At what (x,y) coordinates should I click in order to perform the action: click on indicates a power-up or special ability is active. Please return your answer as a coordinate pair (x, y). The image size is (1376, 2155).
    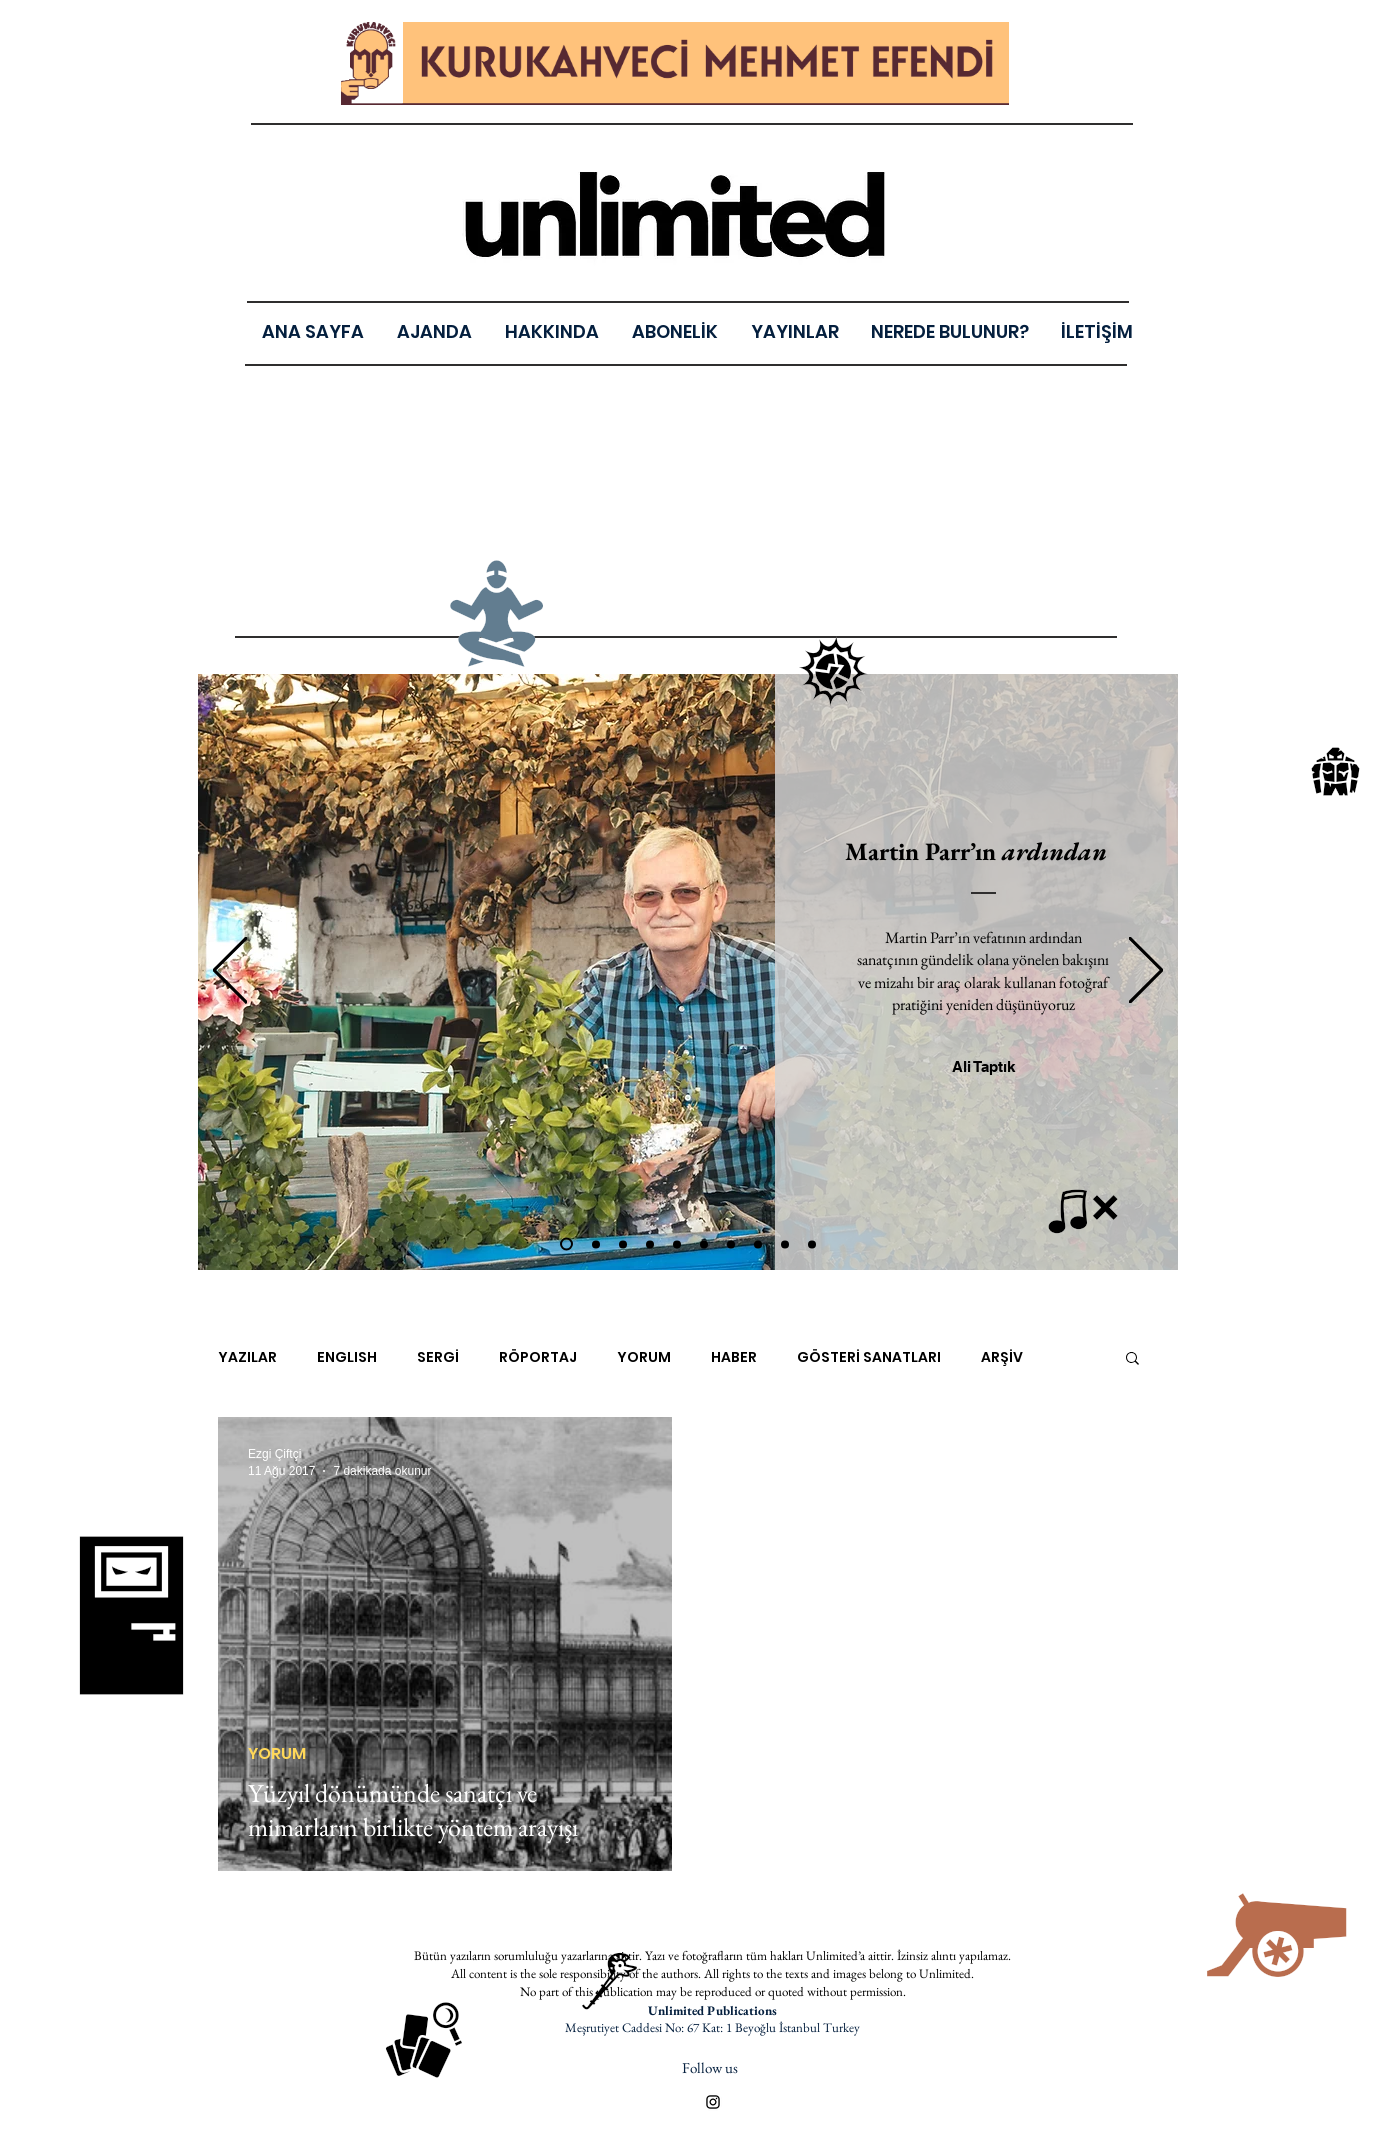
    Looking at the image, I should click on (834, 671).